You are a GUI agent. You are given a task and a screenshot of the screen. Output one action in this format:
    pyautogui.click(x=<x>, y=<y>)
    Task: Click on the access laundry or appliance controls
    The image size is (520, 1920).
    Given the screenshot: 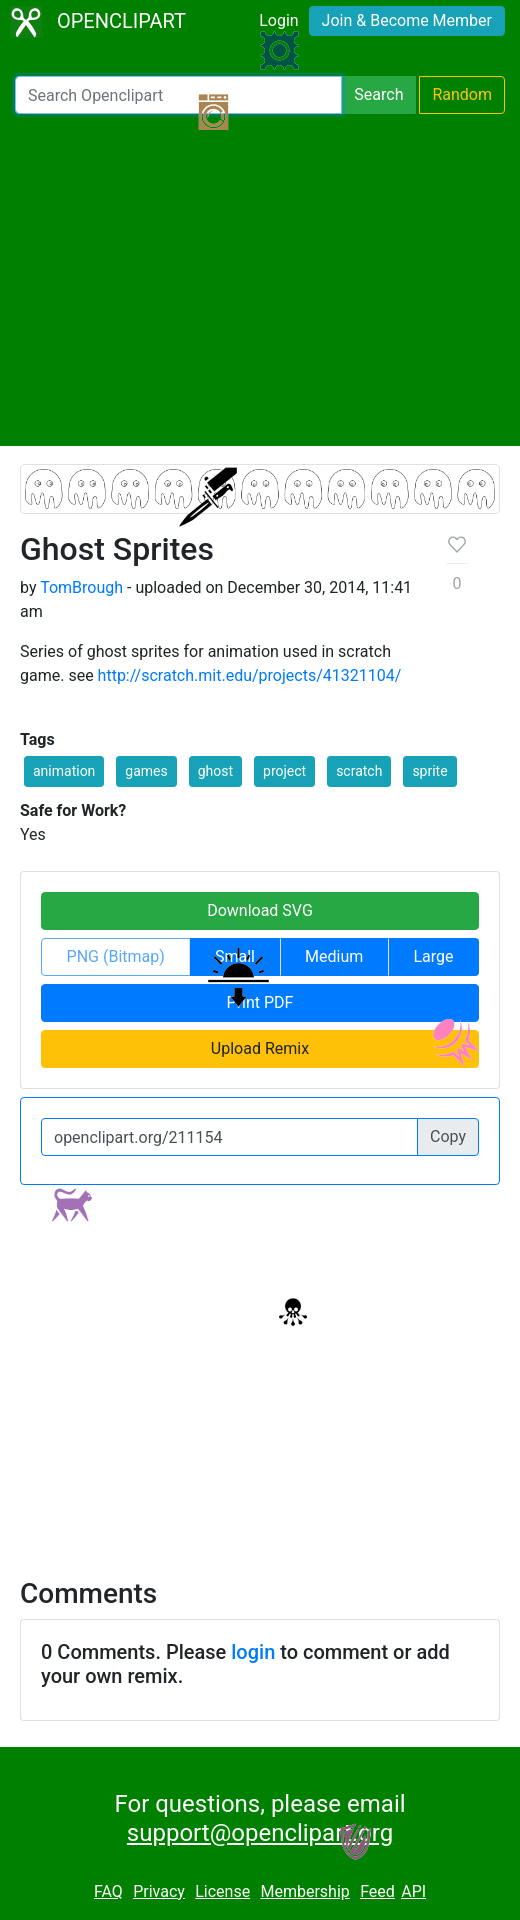 What is the action you would take?
    pyautogui.click(x=213, y=111)
    